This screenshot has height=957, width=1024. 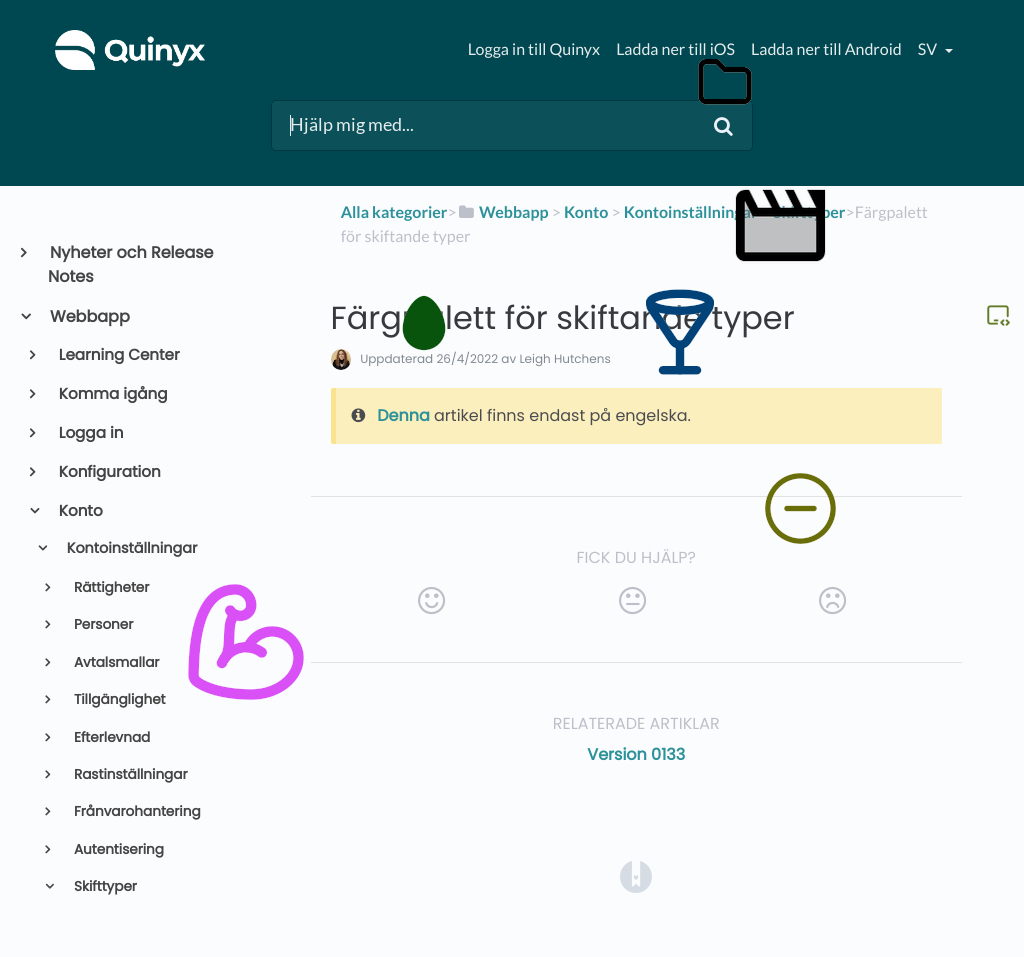 What do you see at coordinates (725, 83) in the screenshot?
I see `open folder to view files` at bounding box center [725, 83].